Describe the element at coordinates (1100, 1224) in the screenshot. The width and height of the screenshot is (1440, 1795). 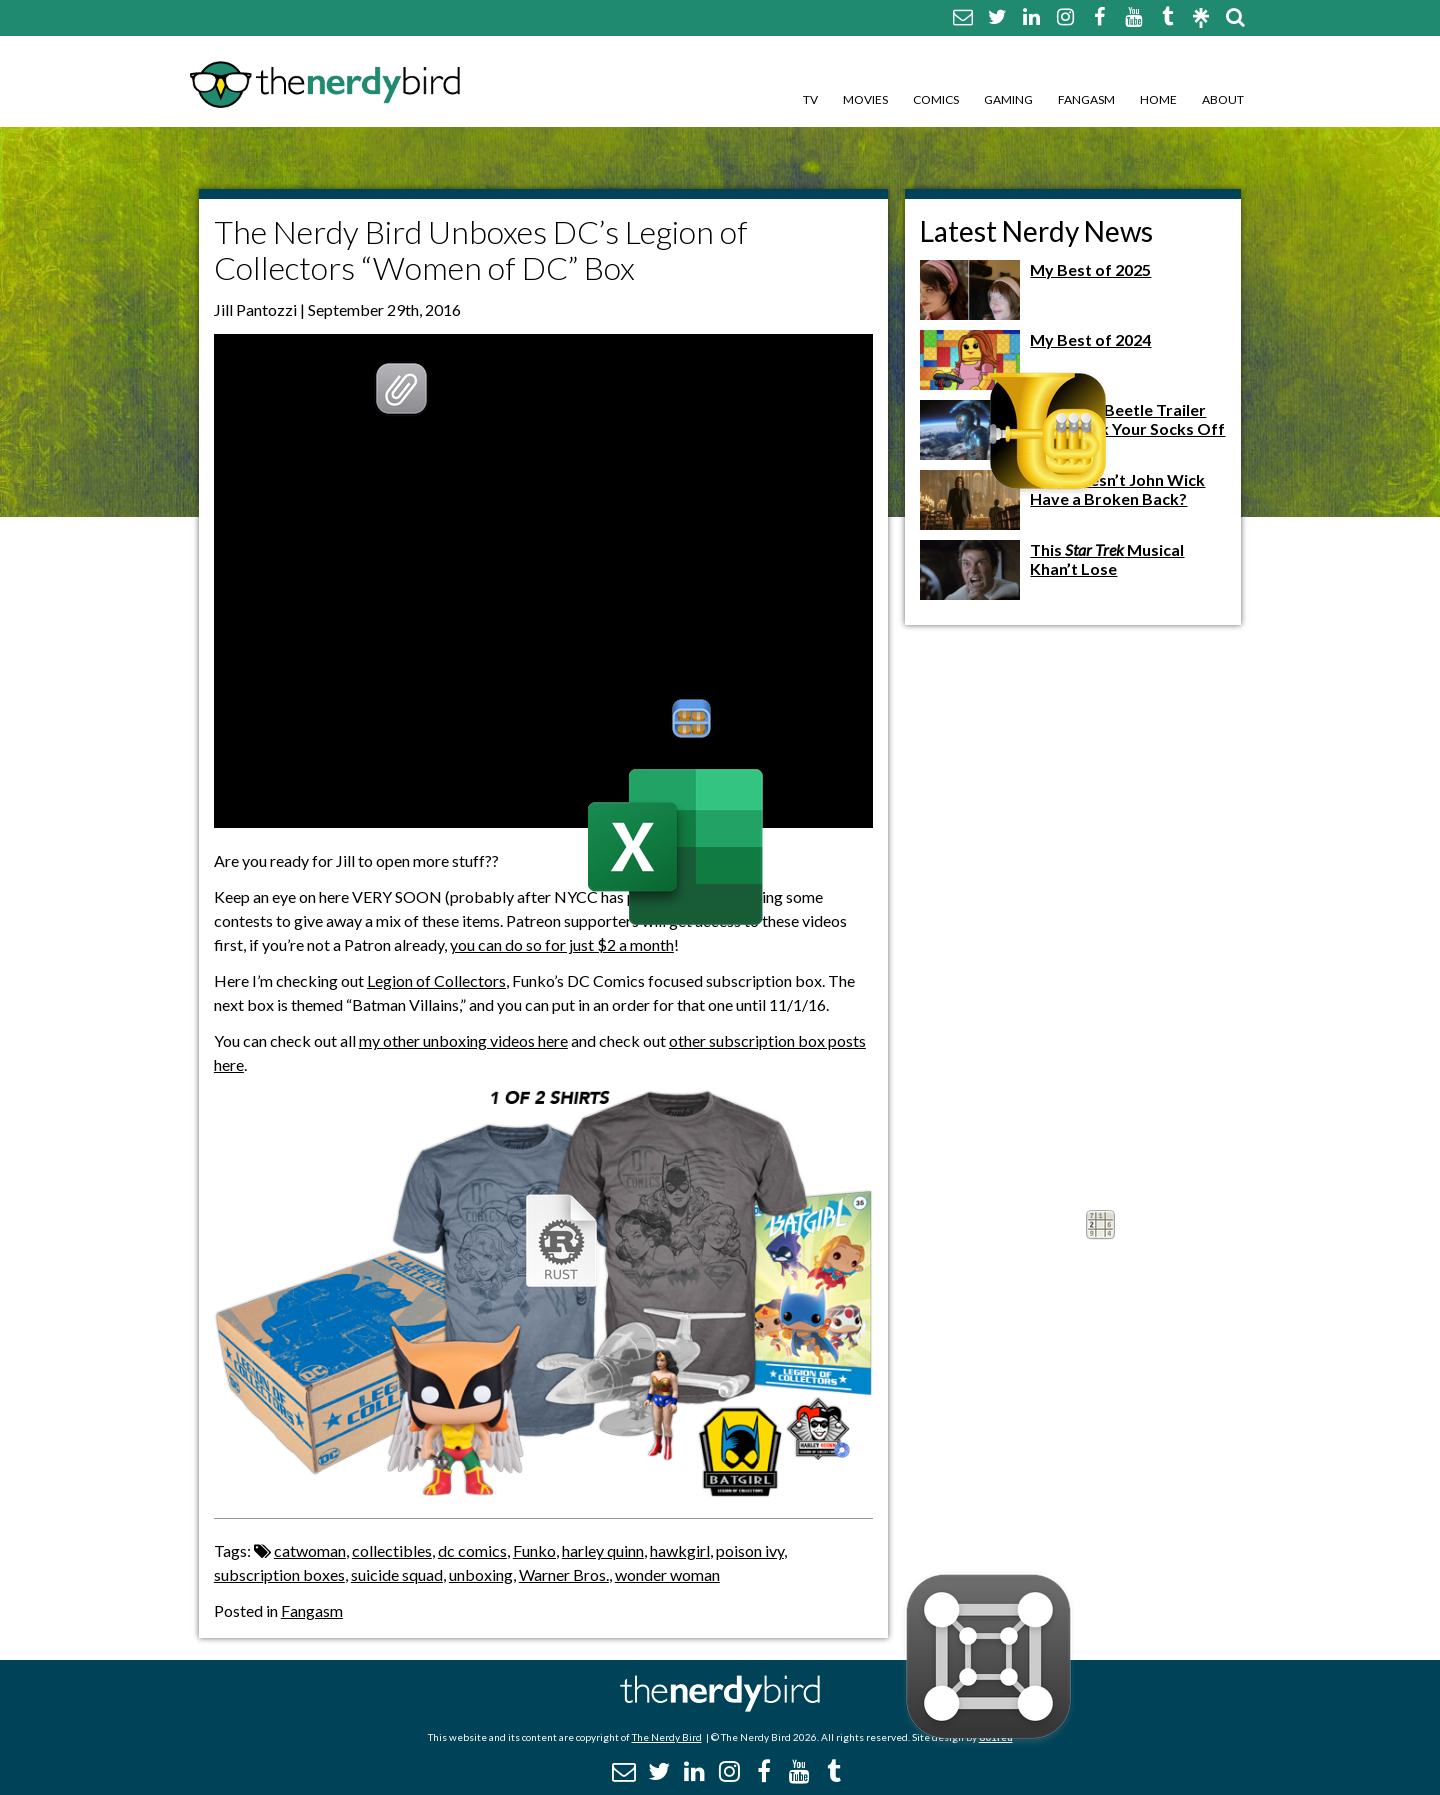
I see `open sudoku puzzle game` at that location.